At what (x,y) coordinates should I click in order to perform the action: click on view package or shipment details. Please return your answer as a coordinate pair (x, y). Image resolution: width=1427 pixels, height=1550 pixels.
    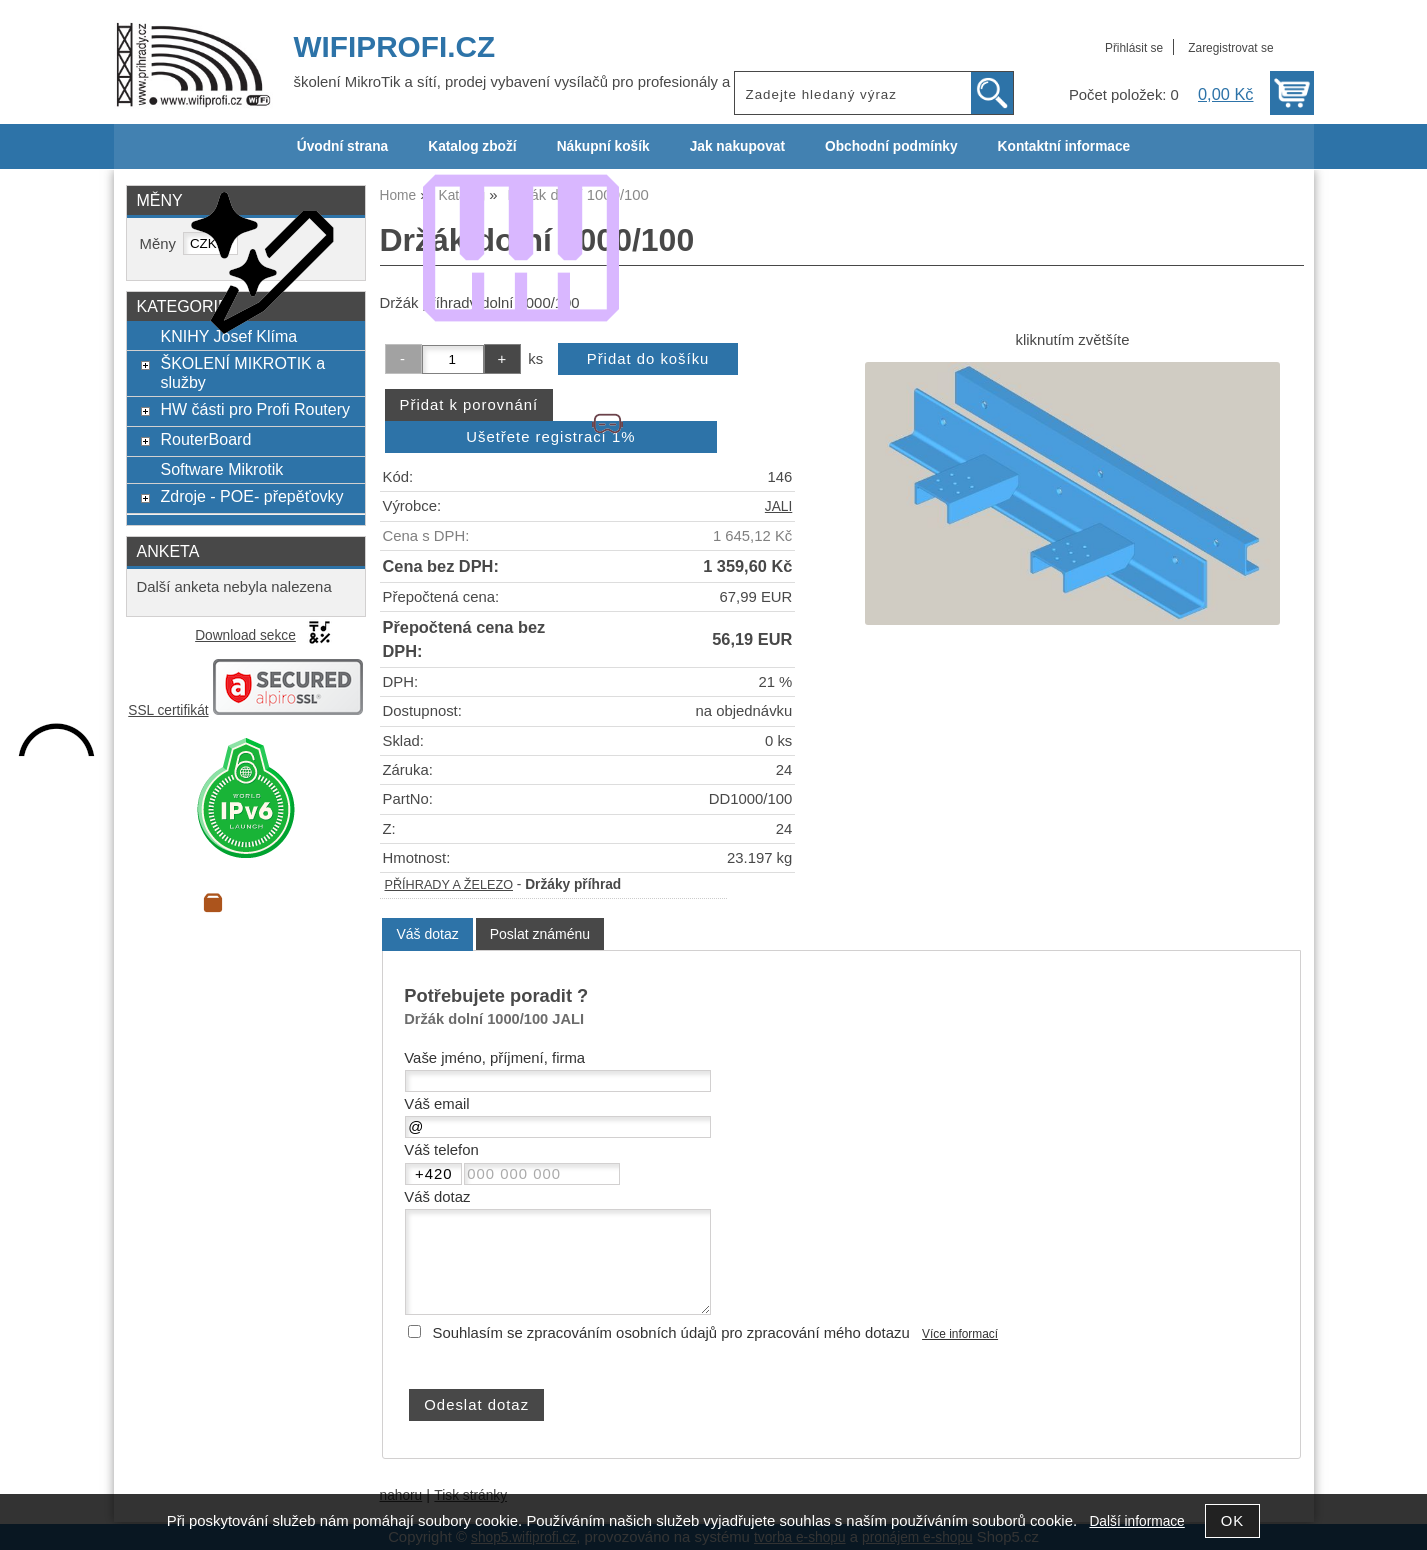
    Looking at the image, I should click on (213, 903).